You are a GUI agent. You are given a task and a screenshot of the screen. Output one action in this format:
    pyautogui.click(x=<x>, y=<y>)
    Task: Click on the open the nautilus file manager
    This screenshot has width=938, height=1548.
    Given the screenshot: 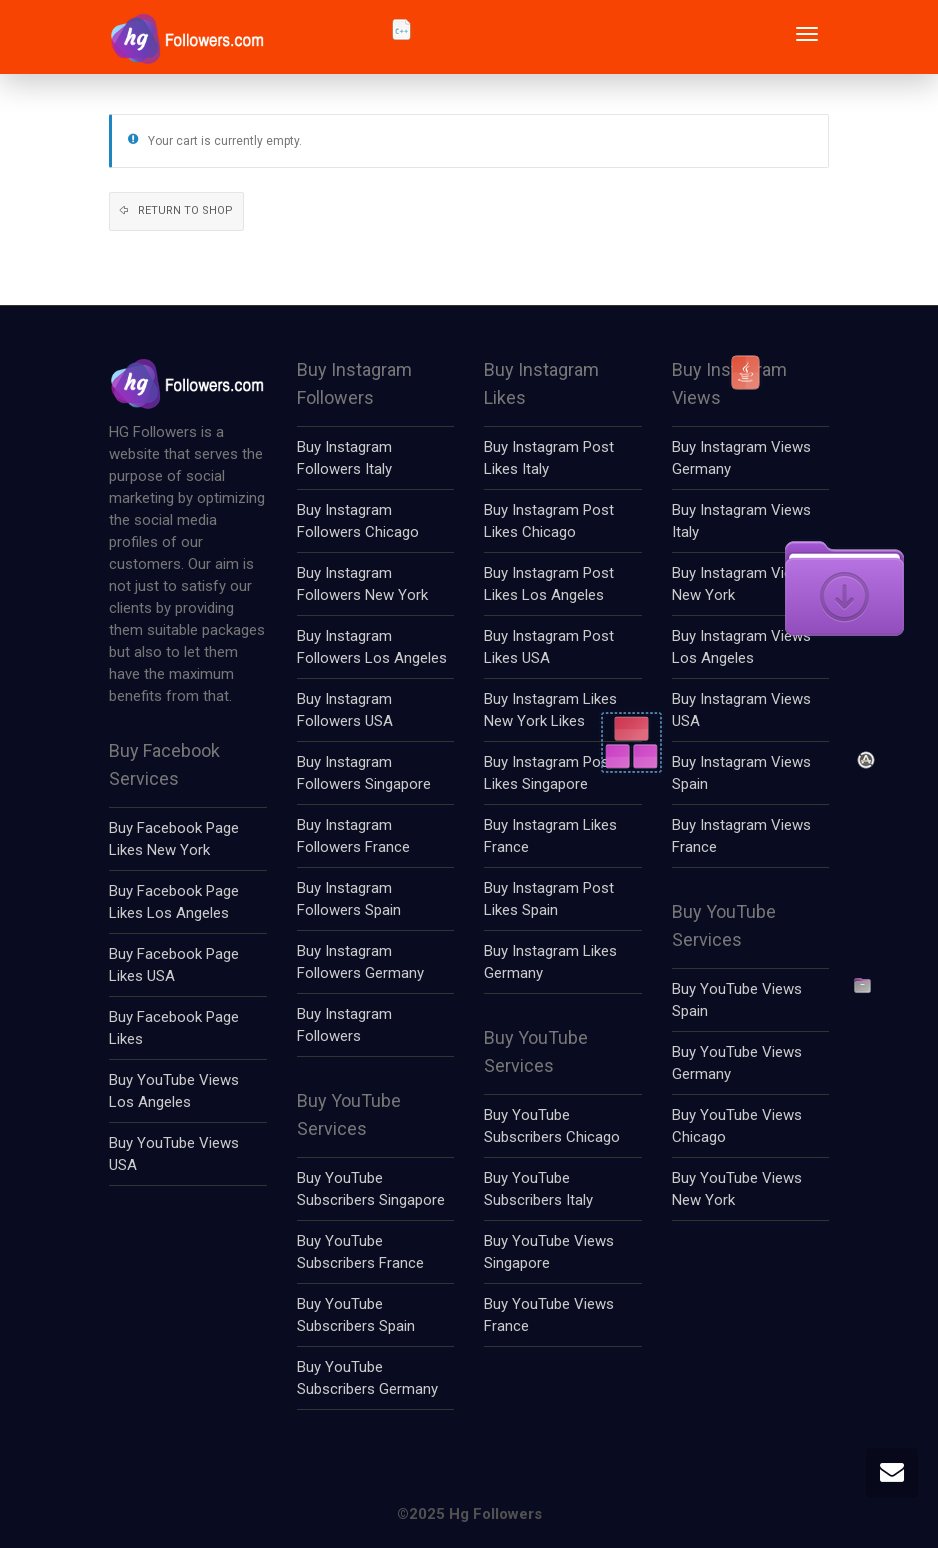 What is the action you would take?
    pyautogui.click(x=862, y=985)
    